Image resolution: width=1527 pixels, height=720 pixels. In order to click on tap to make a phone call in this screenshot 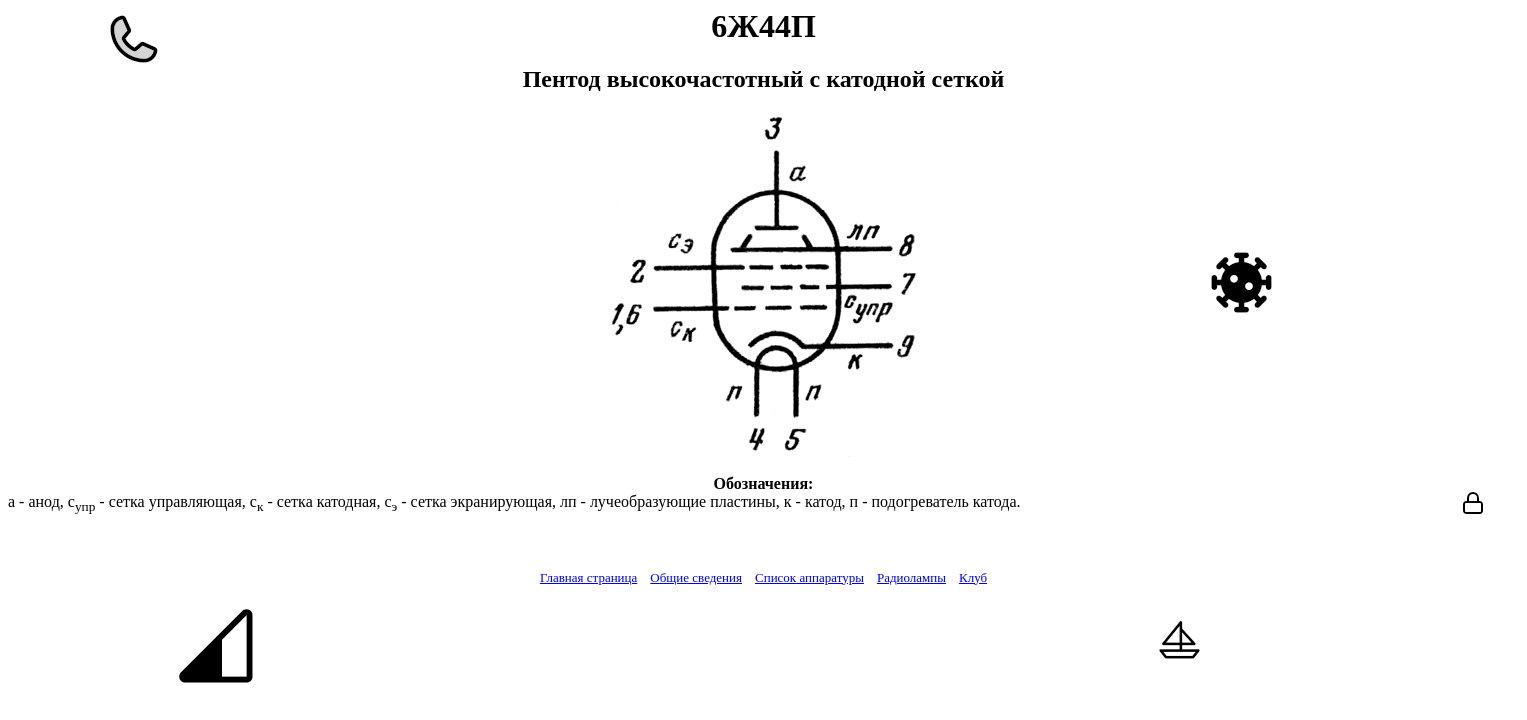, I will do `click(133, 40)`.